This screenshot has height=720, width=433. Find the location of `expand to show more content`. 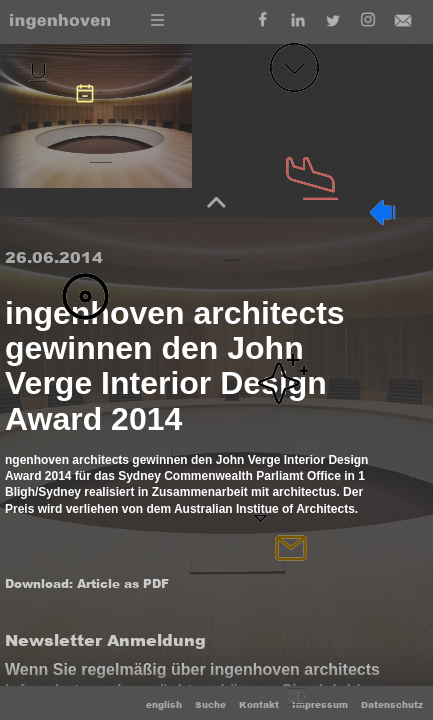

expand to show more content is located at coordinates (294, 67).